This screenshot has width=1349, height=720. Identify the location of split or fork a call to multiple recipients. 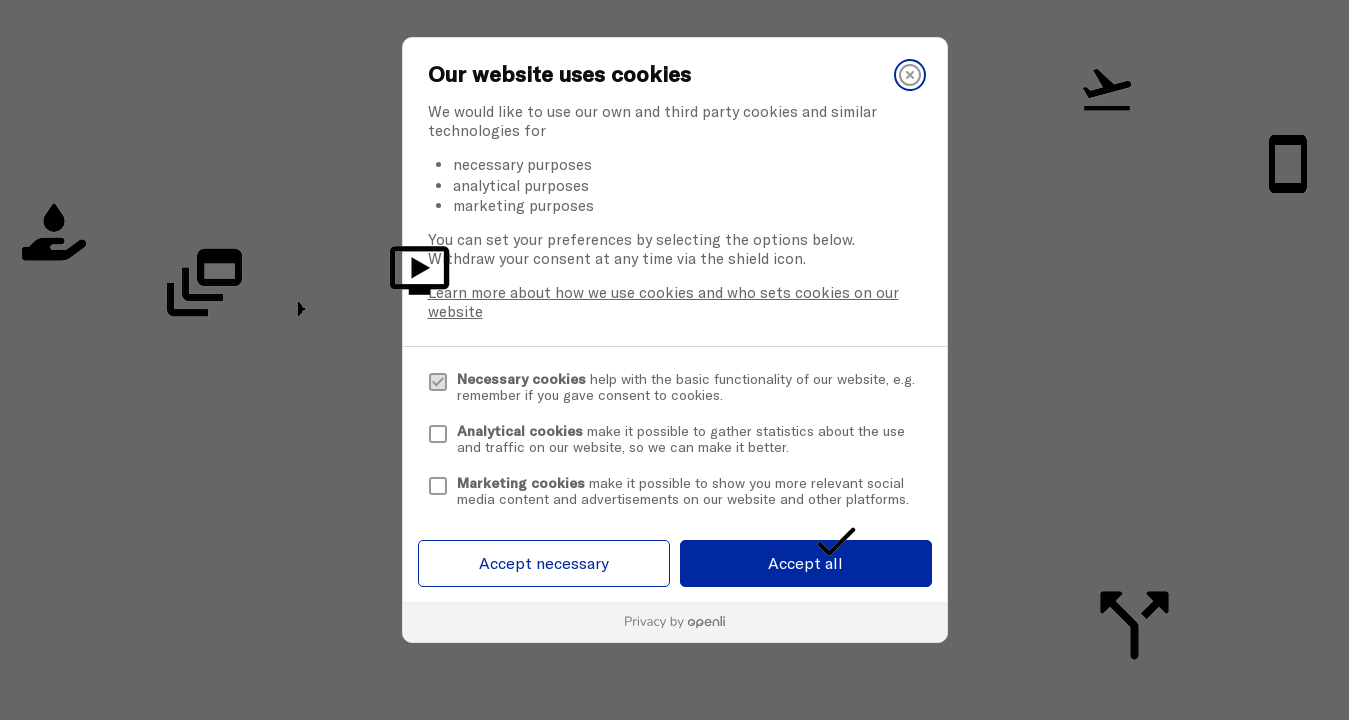
(1134, 625).